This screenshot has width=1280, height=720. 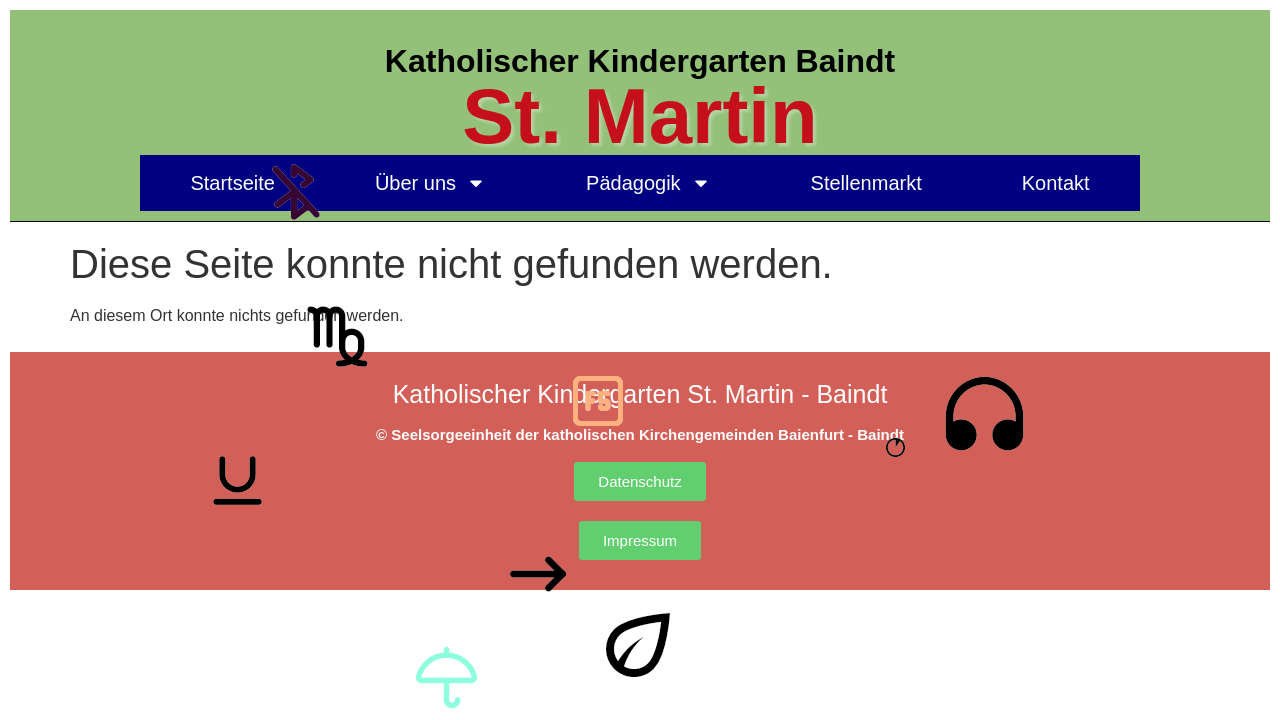 What do you see at coordinates (895, 447) in the screenshot?
I see `indicates 10% progress or completion` at bounding box center [895, 447].